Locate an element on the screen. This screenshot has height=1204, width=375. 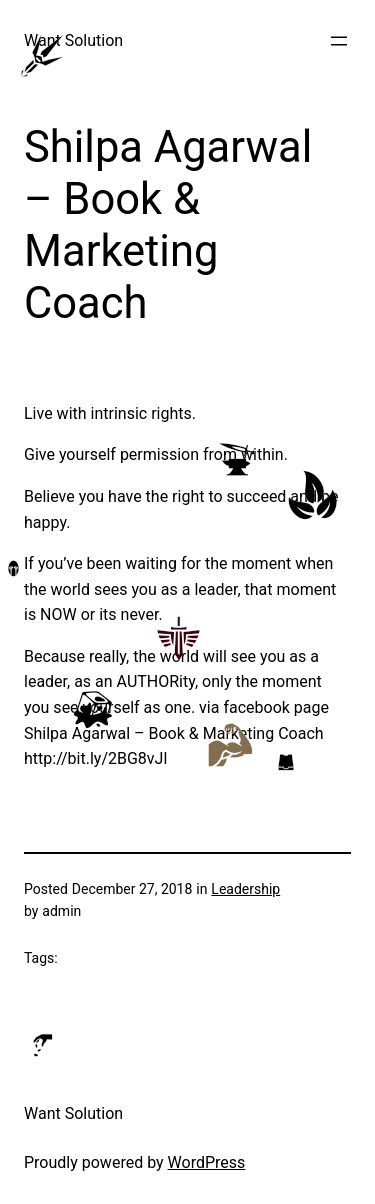
view strength or fitness stats is located at coordinates (230, 744).